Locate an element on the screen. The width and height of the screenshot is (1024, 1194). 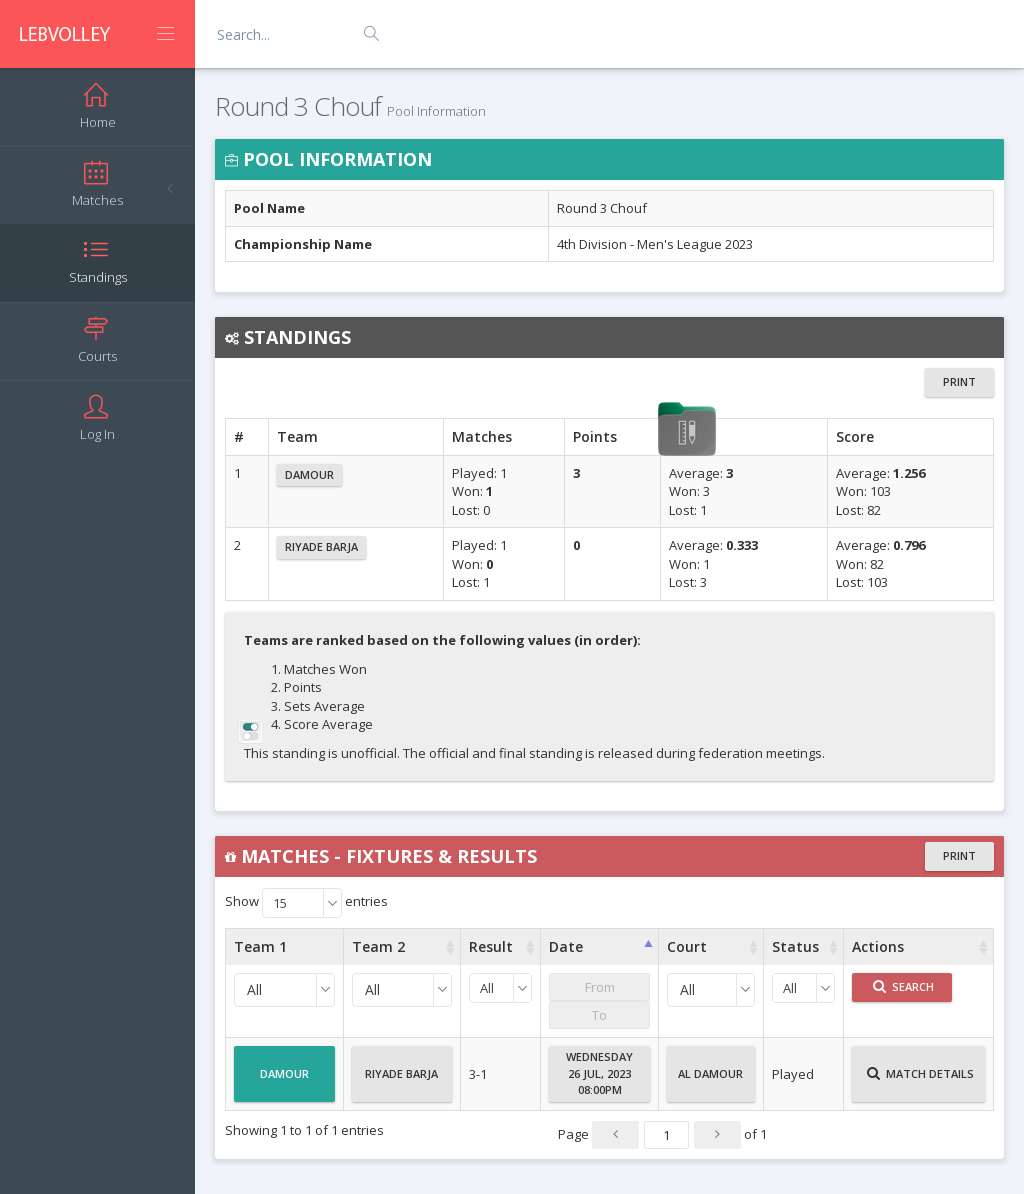
open gnome tweaks settings application is located at coordinates (250, 731).